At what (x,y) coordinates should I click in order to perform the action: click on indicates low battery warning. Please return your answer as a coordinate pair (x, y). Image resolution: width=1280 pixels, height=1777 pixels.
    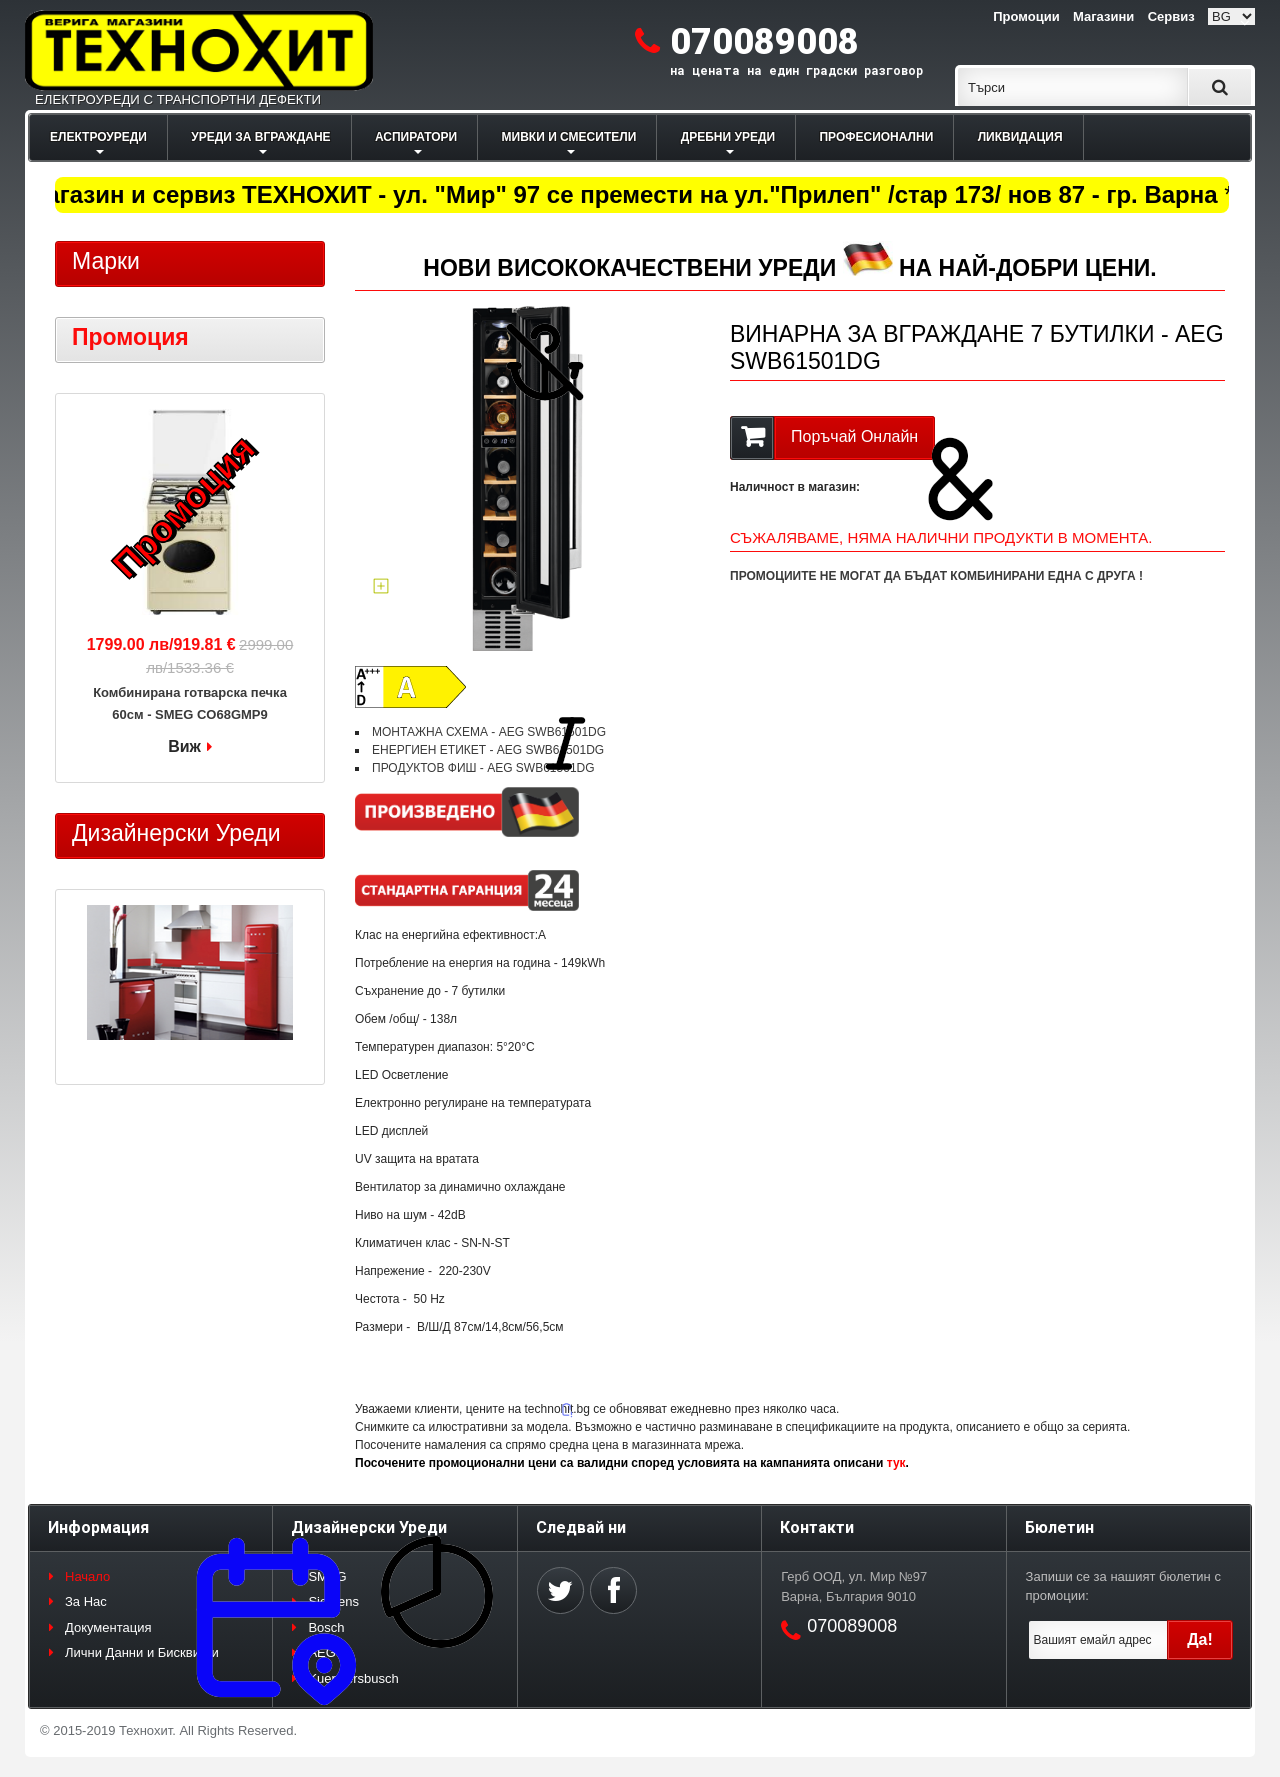
    Looking at the image, I should click on (566, 1409).